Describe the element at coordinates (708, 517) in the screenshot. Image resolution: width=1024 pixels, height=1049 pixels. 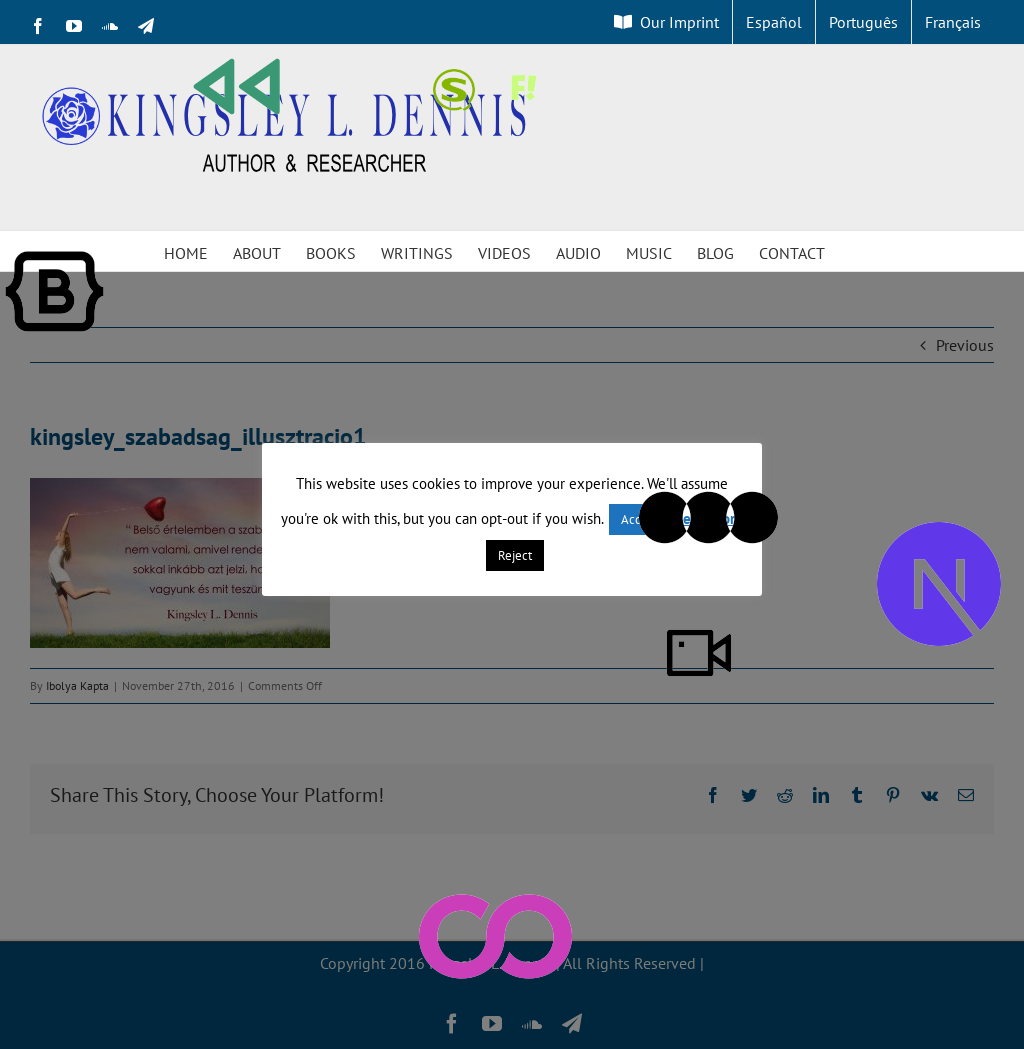
I see `open the Letterboxd app` at that location.